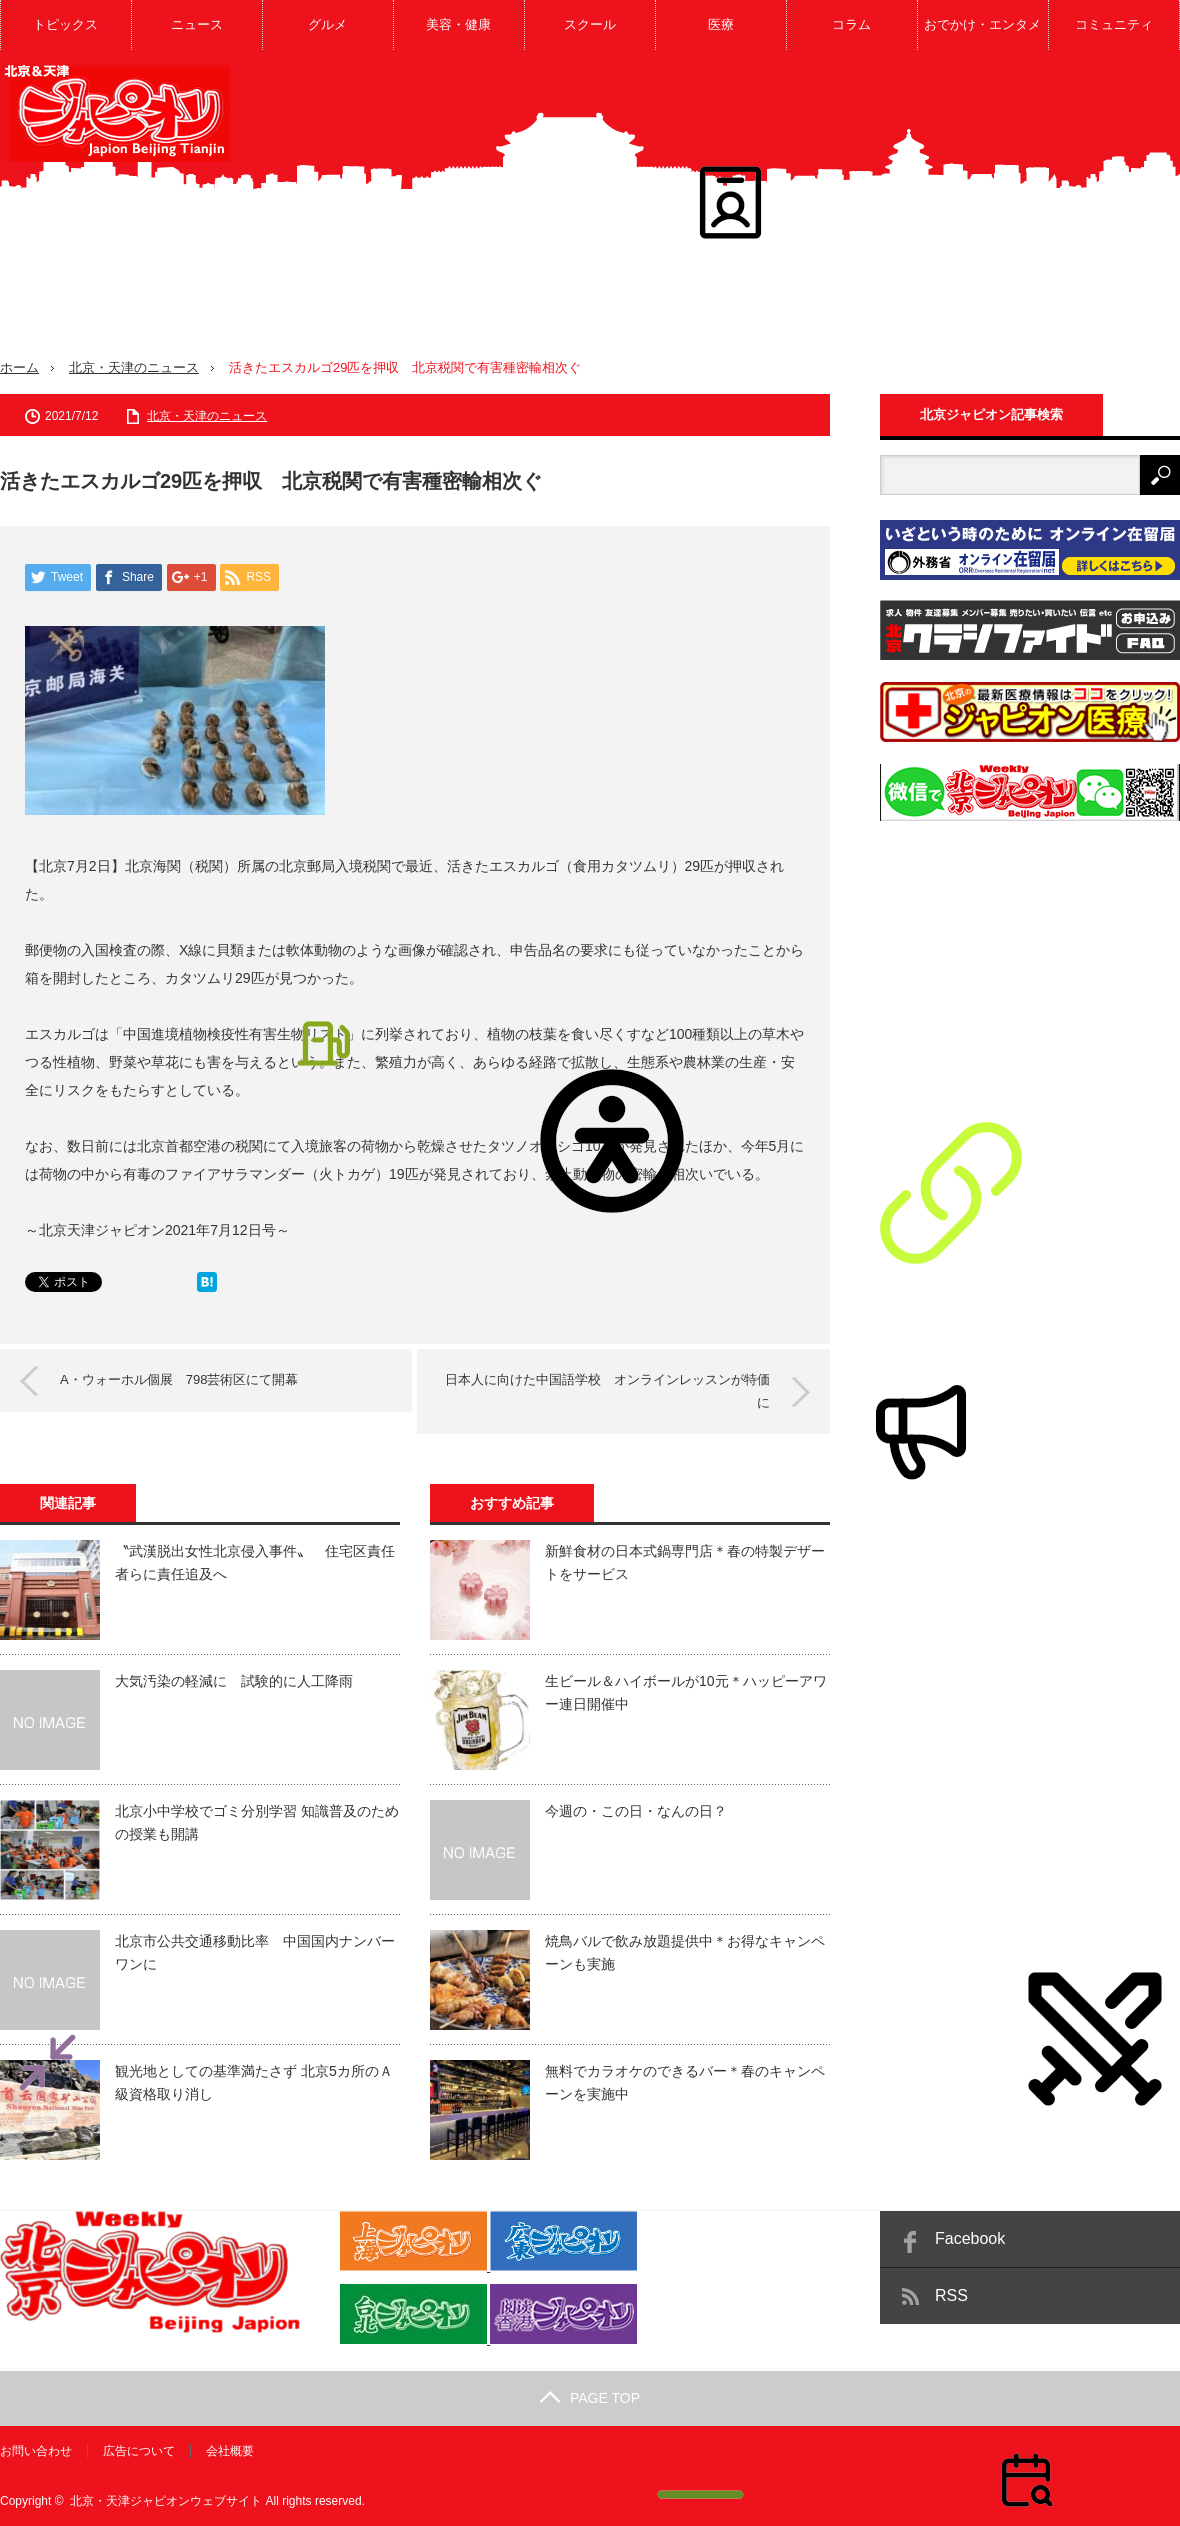 The width and height of the screenshot is (1180, 2526). Describe the element at coordinates (612, 1141) in the screenshot. I see `view user profile` at that location.